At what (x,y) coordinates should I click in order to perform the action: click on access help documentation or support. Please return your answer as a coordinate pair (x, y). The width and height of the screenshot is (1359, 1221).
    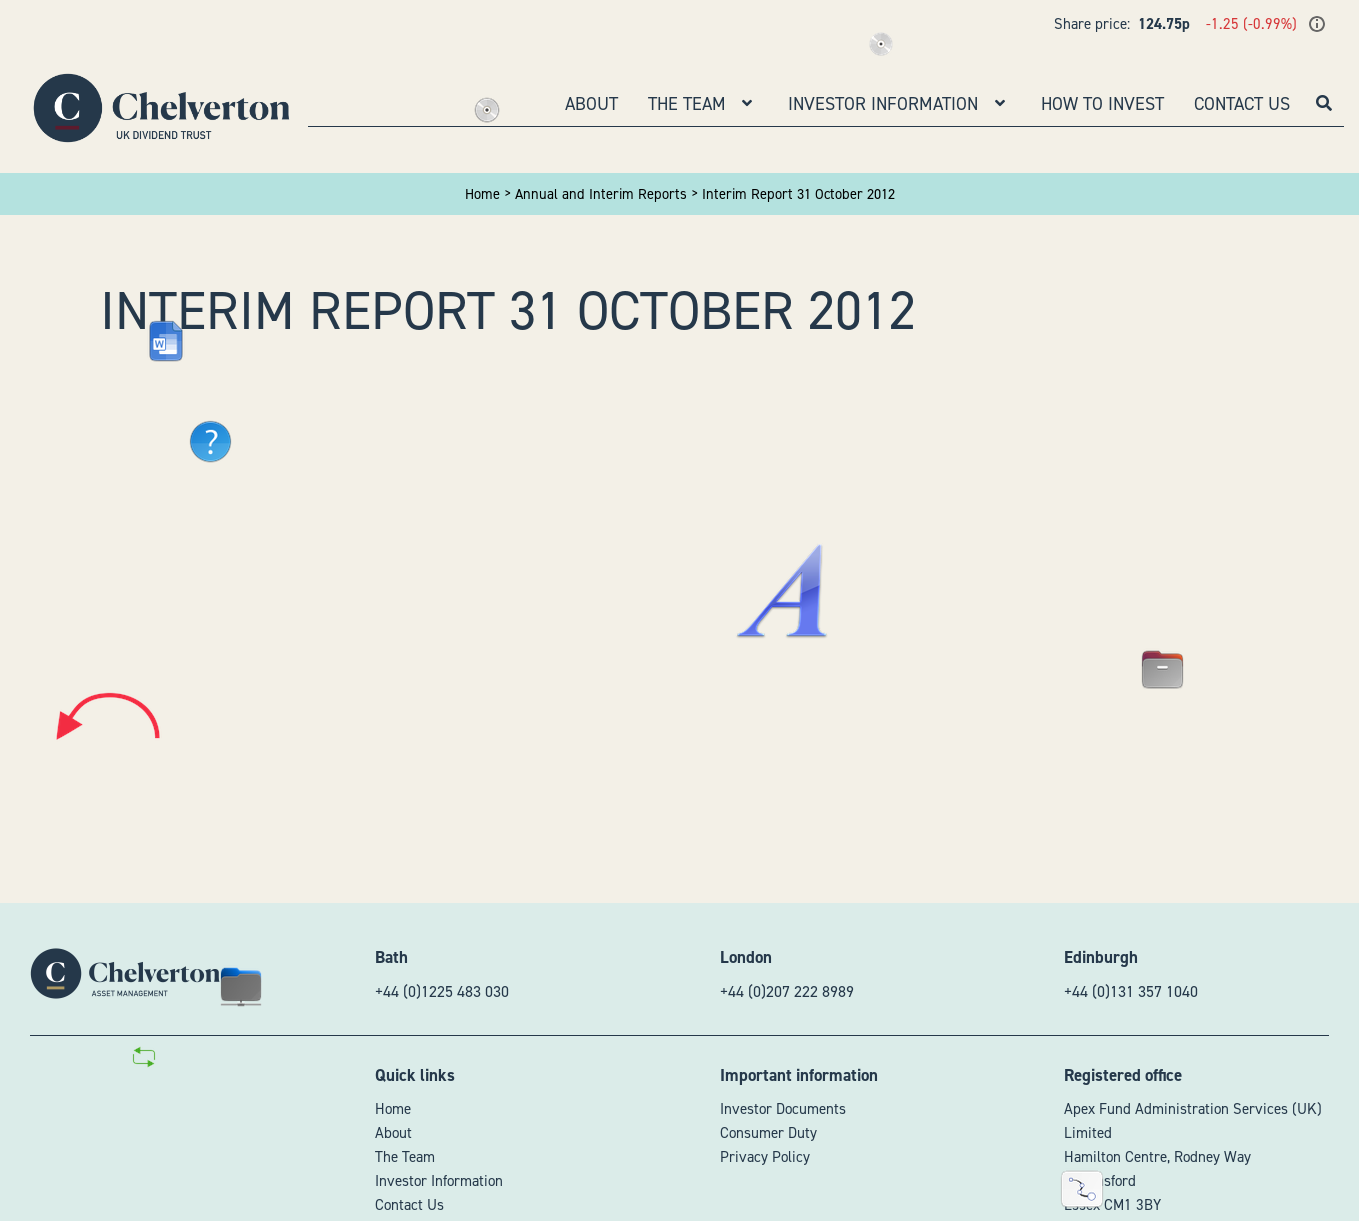
    Looking at the image, I should click on (210, 441).